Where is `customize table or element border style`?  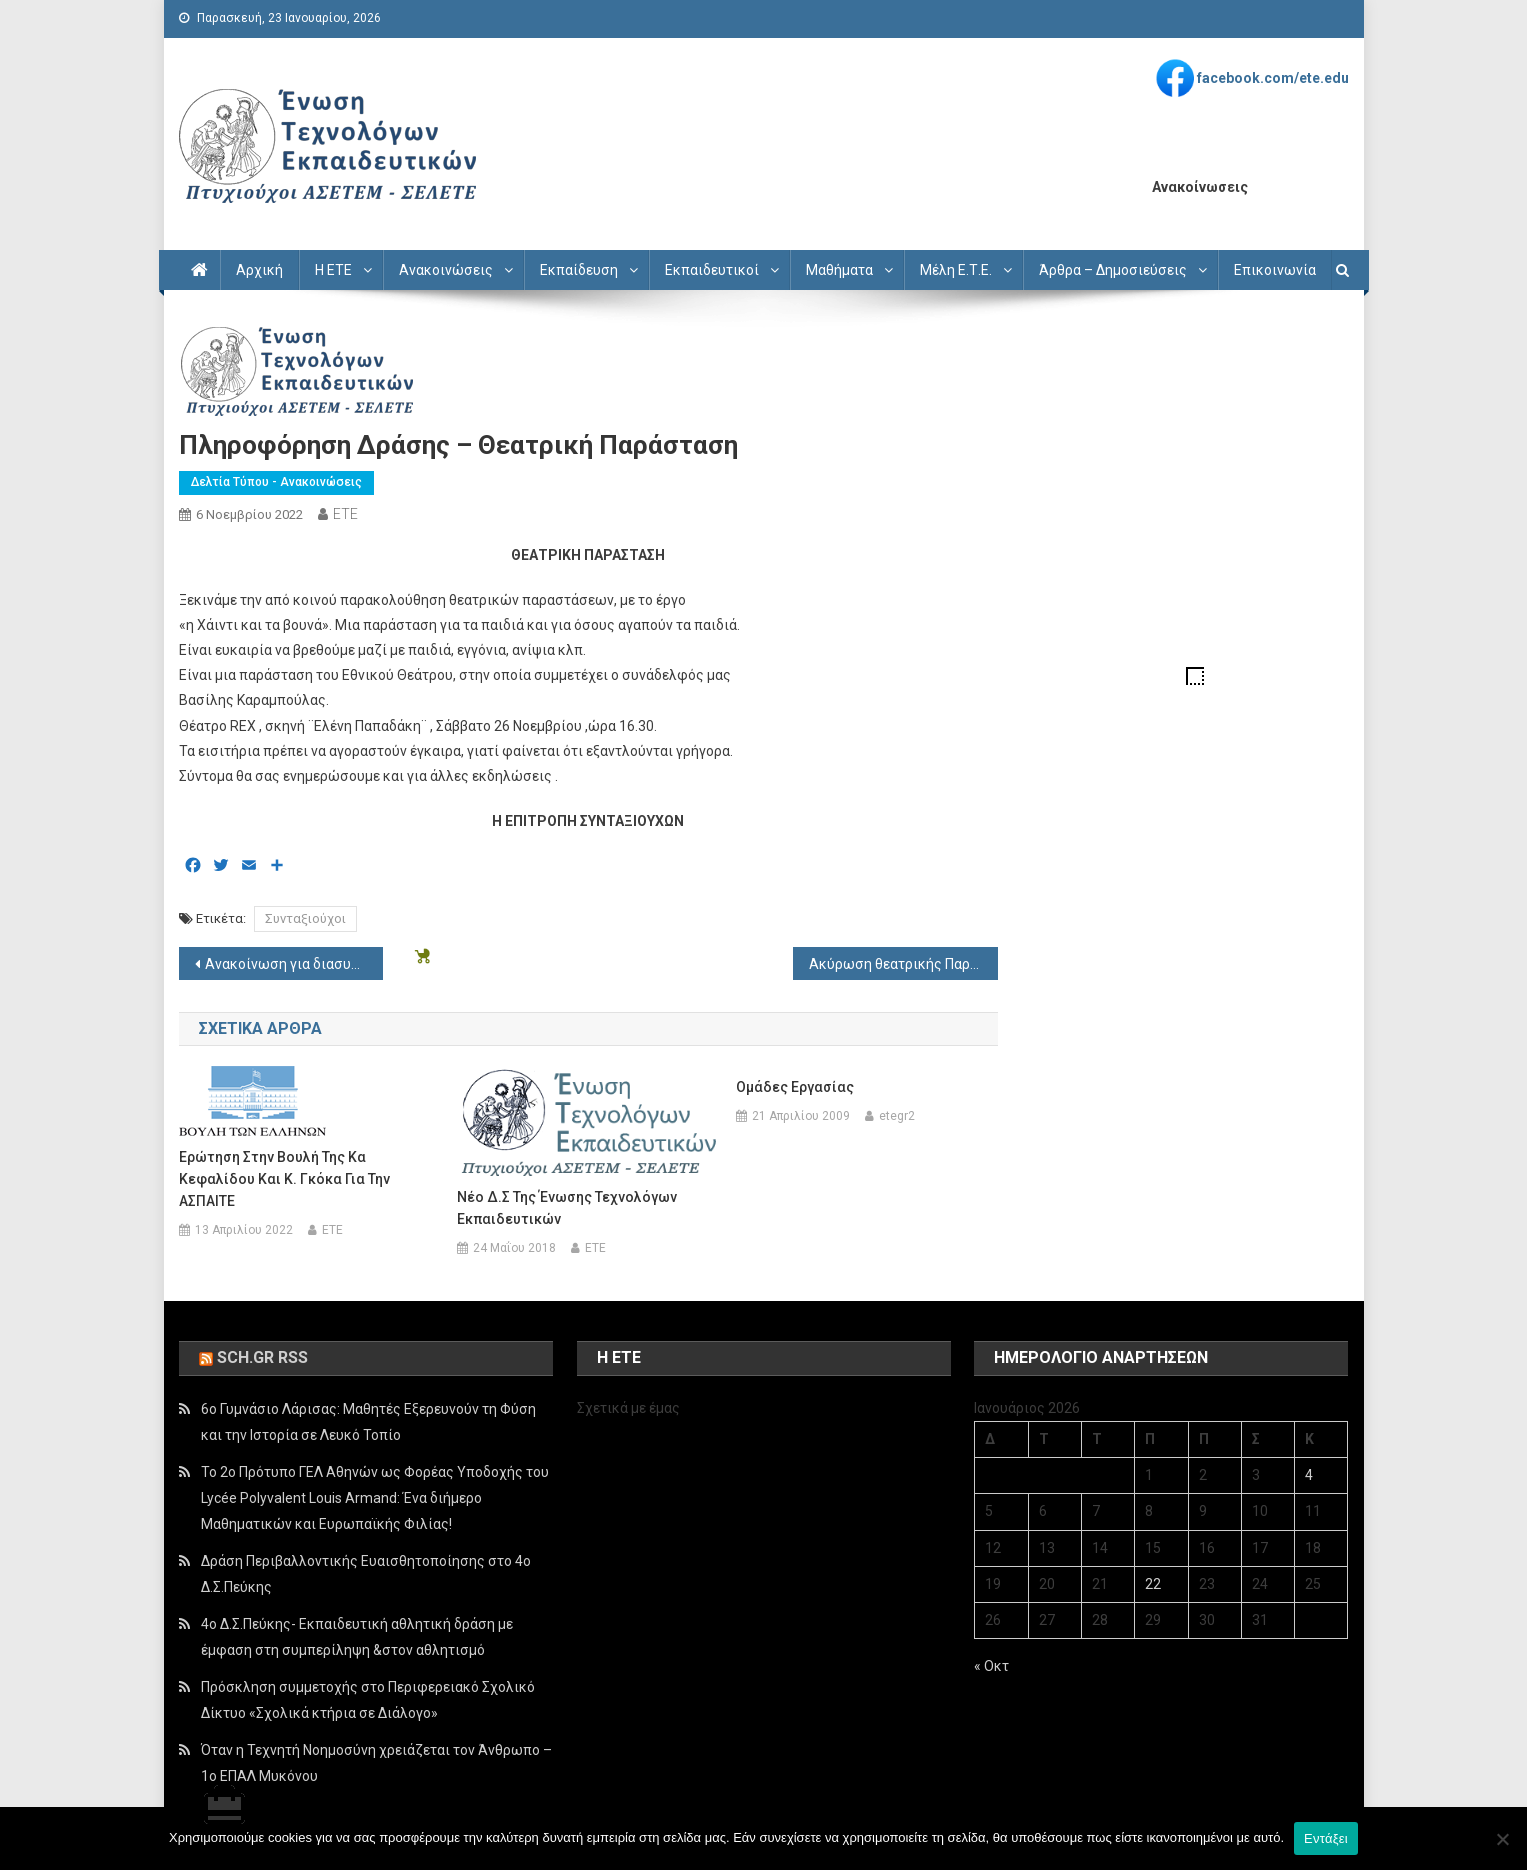
customize table or element border style is located at coordinates (1195, 676).